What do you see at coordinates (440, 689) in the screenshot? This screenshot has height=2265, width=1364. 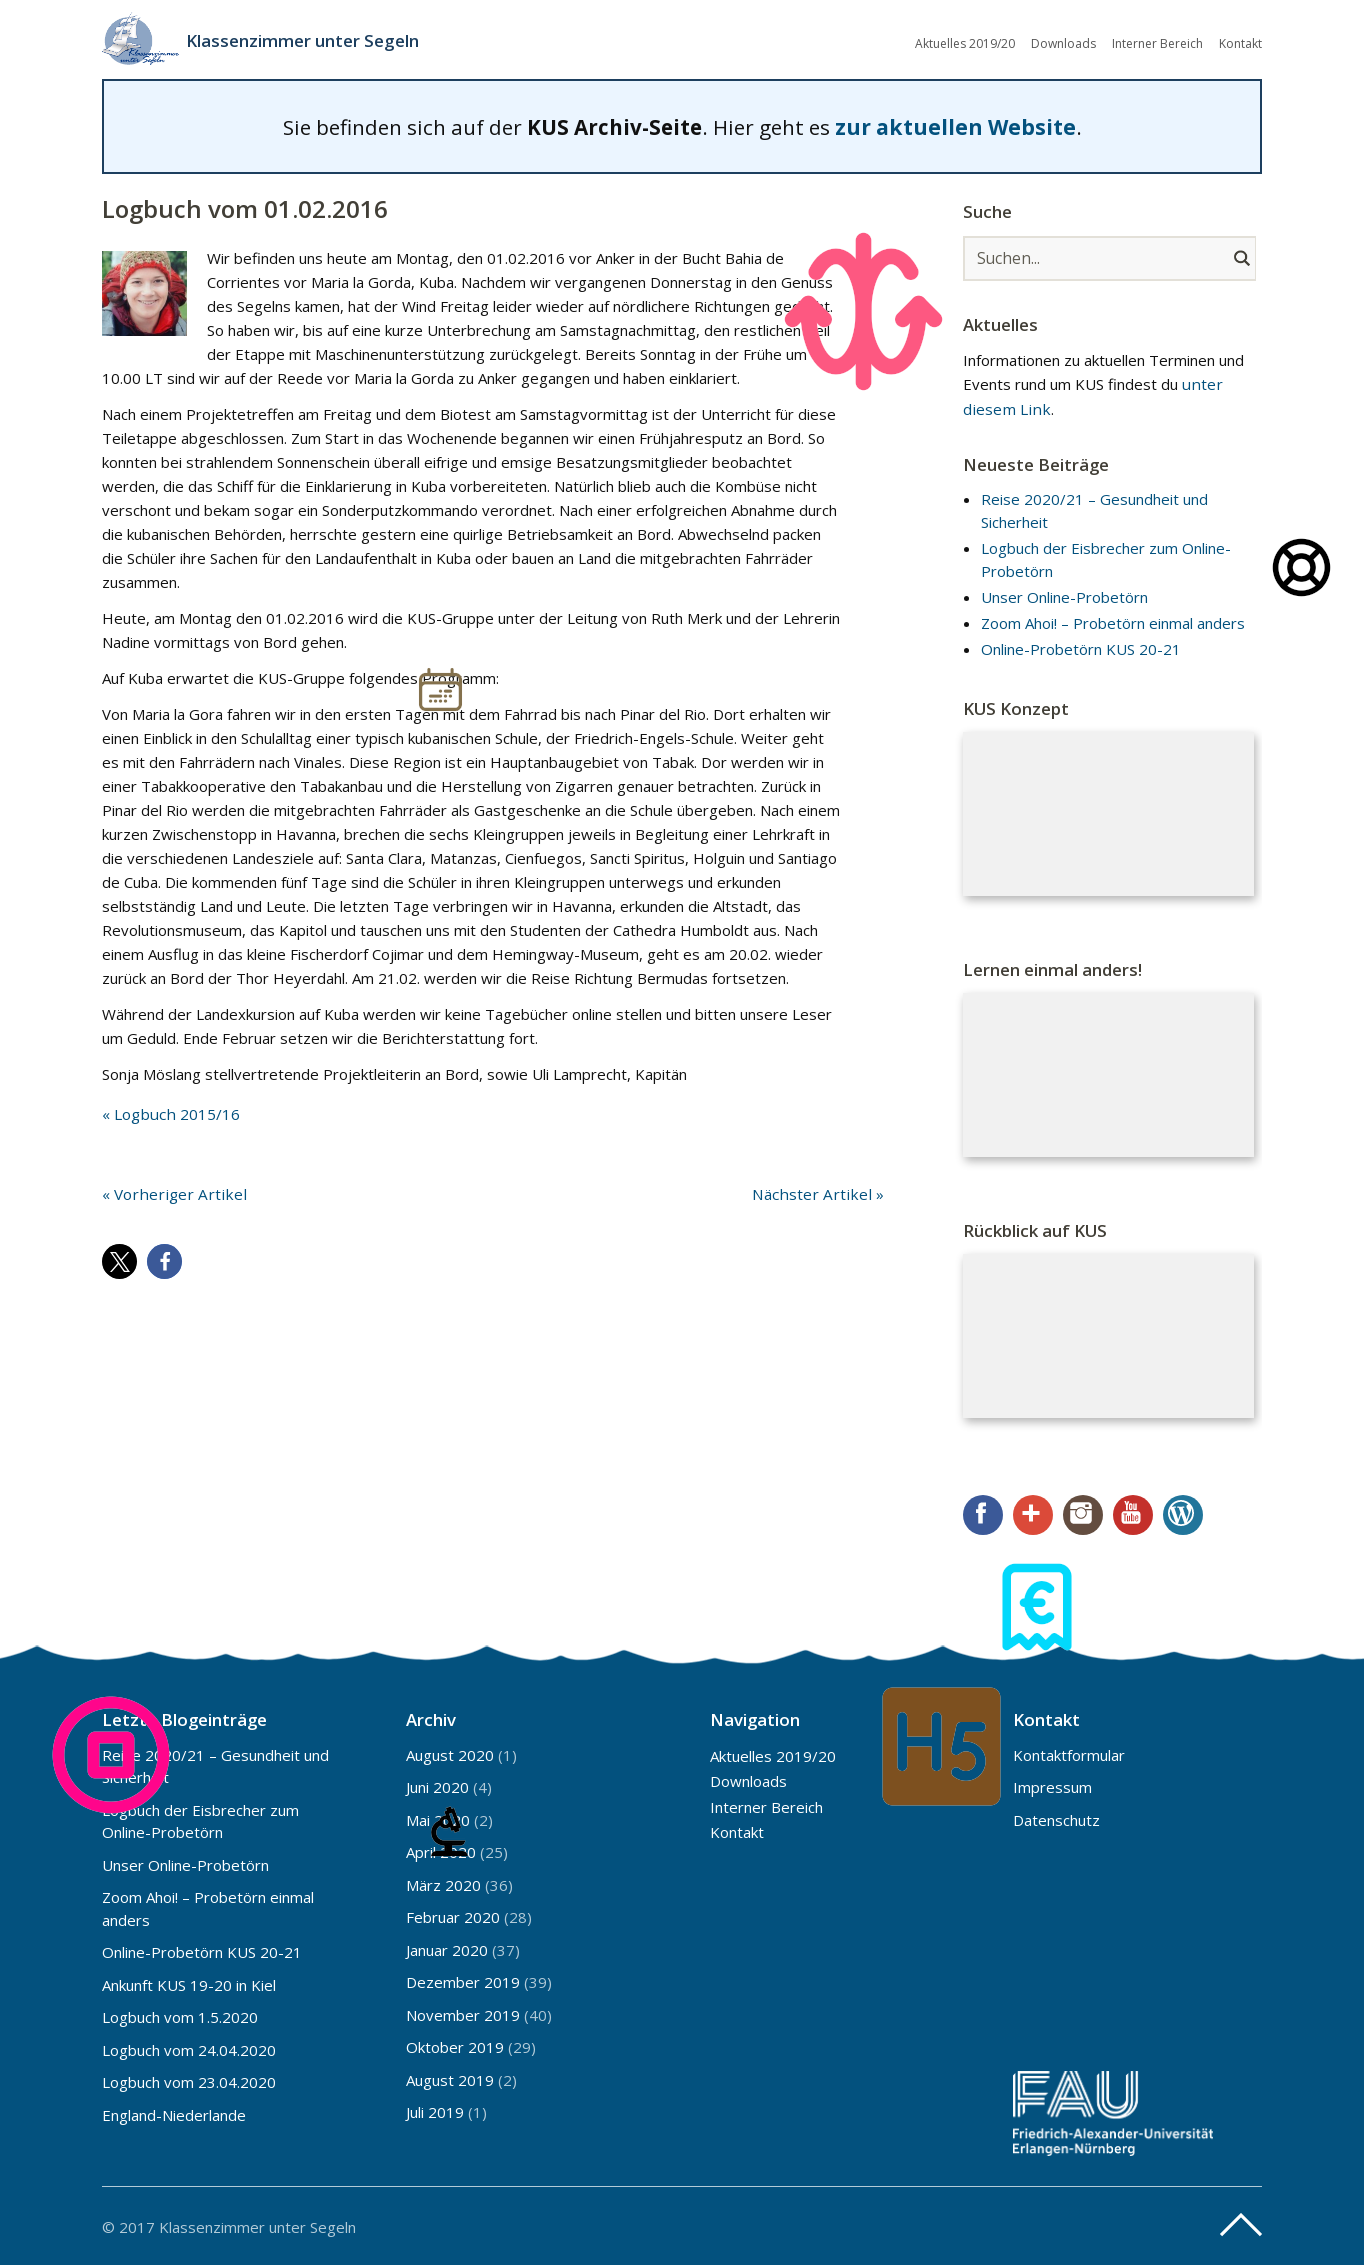 I see `select a date range on the calendar` at bounding box center [440, 689].